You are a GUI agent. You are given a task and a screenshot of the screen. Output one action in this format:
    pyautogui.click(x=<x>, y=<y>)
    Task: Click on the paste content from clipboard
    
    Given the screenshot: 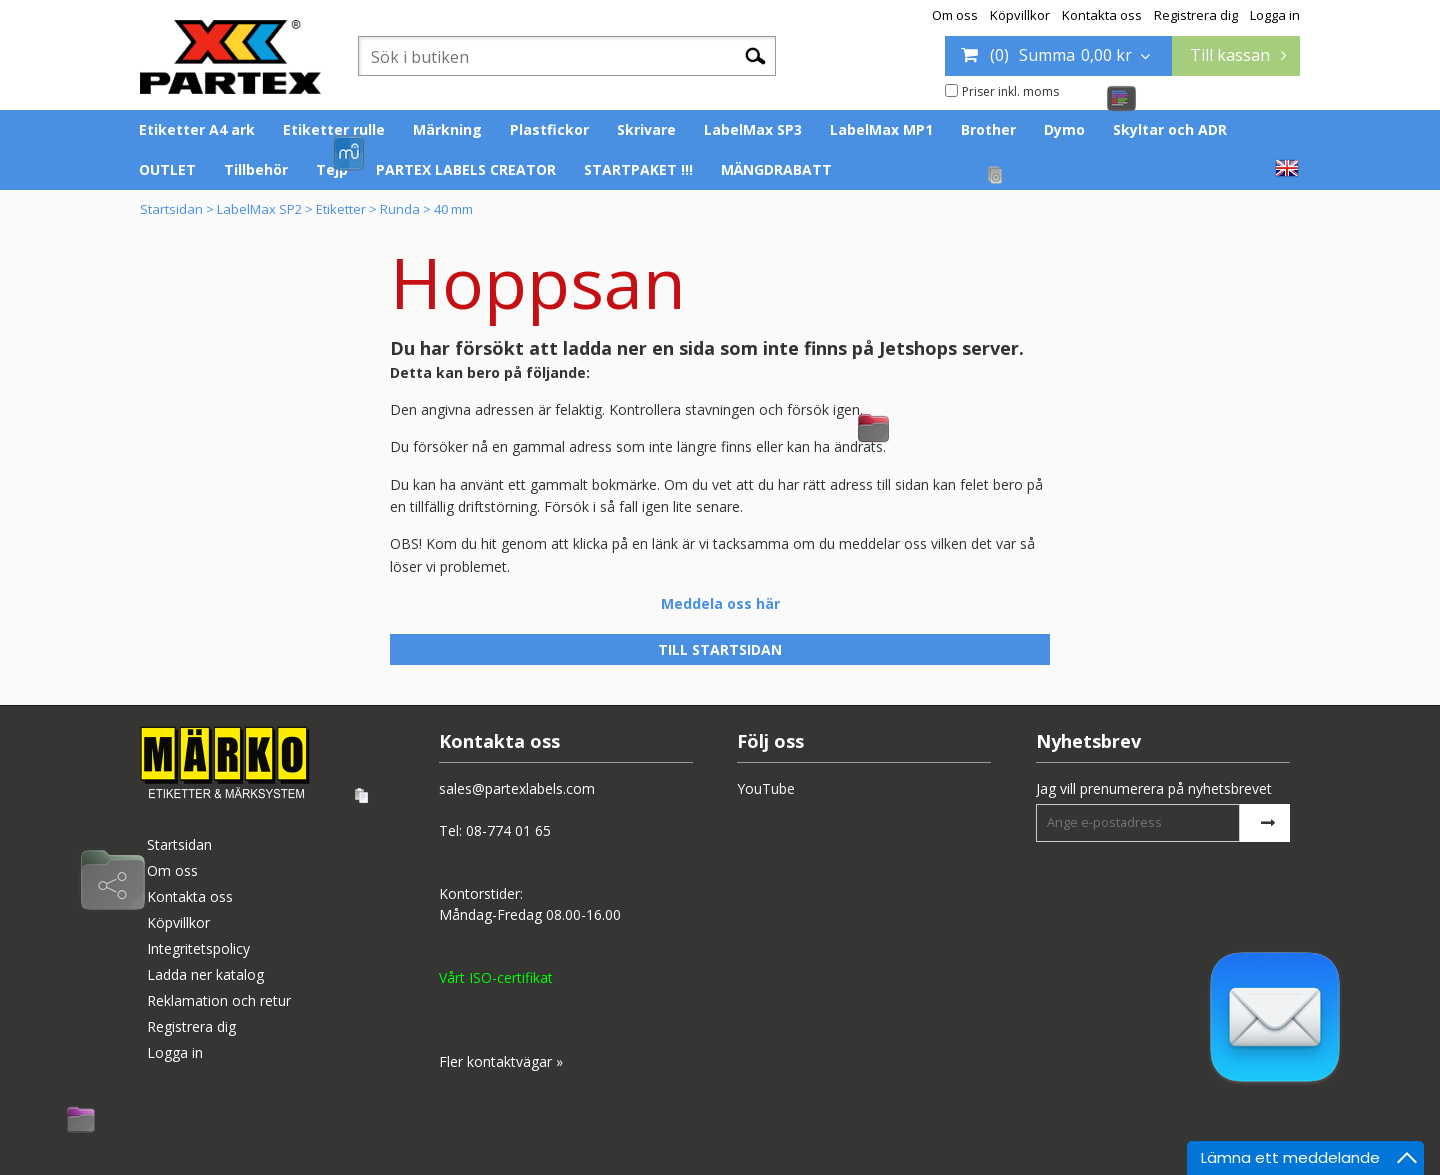 What is the action you would take?
    pyautogui.click(x=361, y=795)
    